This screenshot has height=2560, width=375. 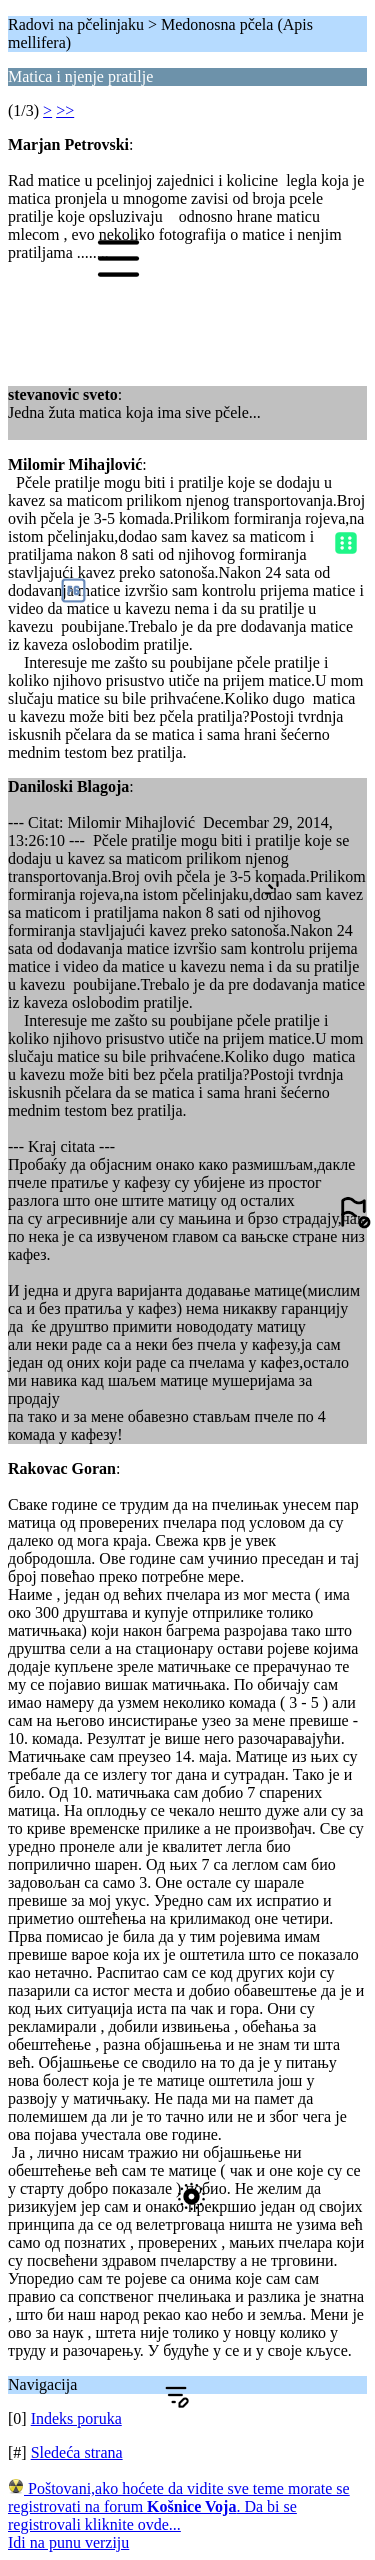 What do you see at coordinates (277, 893) in the screenshot?
I see `loading content in progress` at bounding box center [277, 893].